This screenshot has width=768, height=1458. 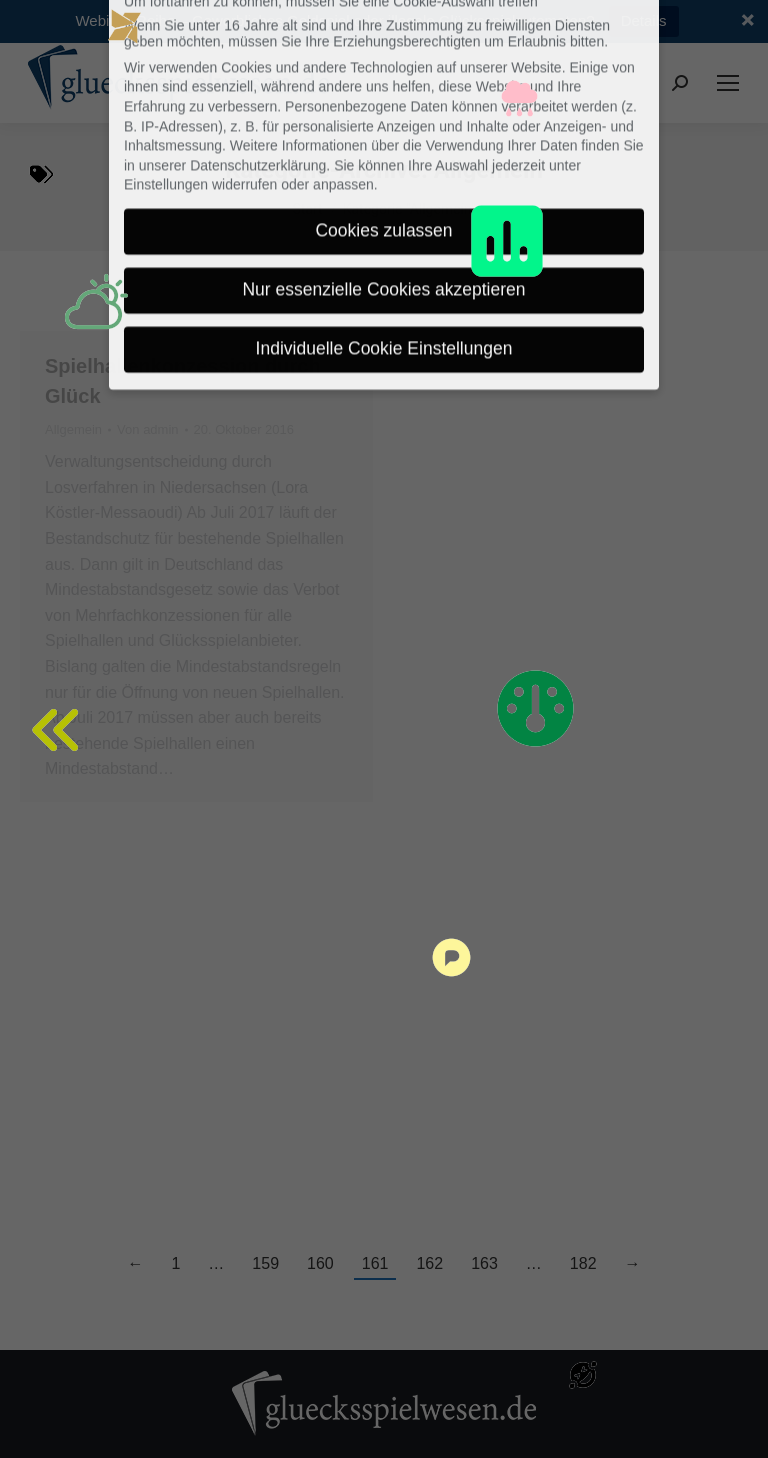 What do you see at coordinates (519, 98) in the screenshot?
I see `indicates rainy weather conditions` at bounding box center [519, 98].